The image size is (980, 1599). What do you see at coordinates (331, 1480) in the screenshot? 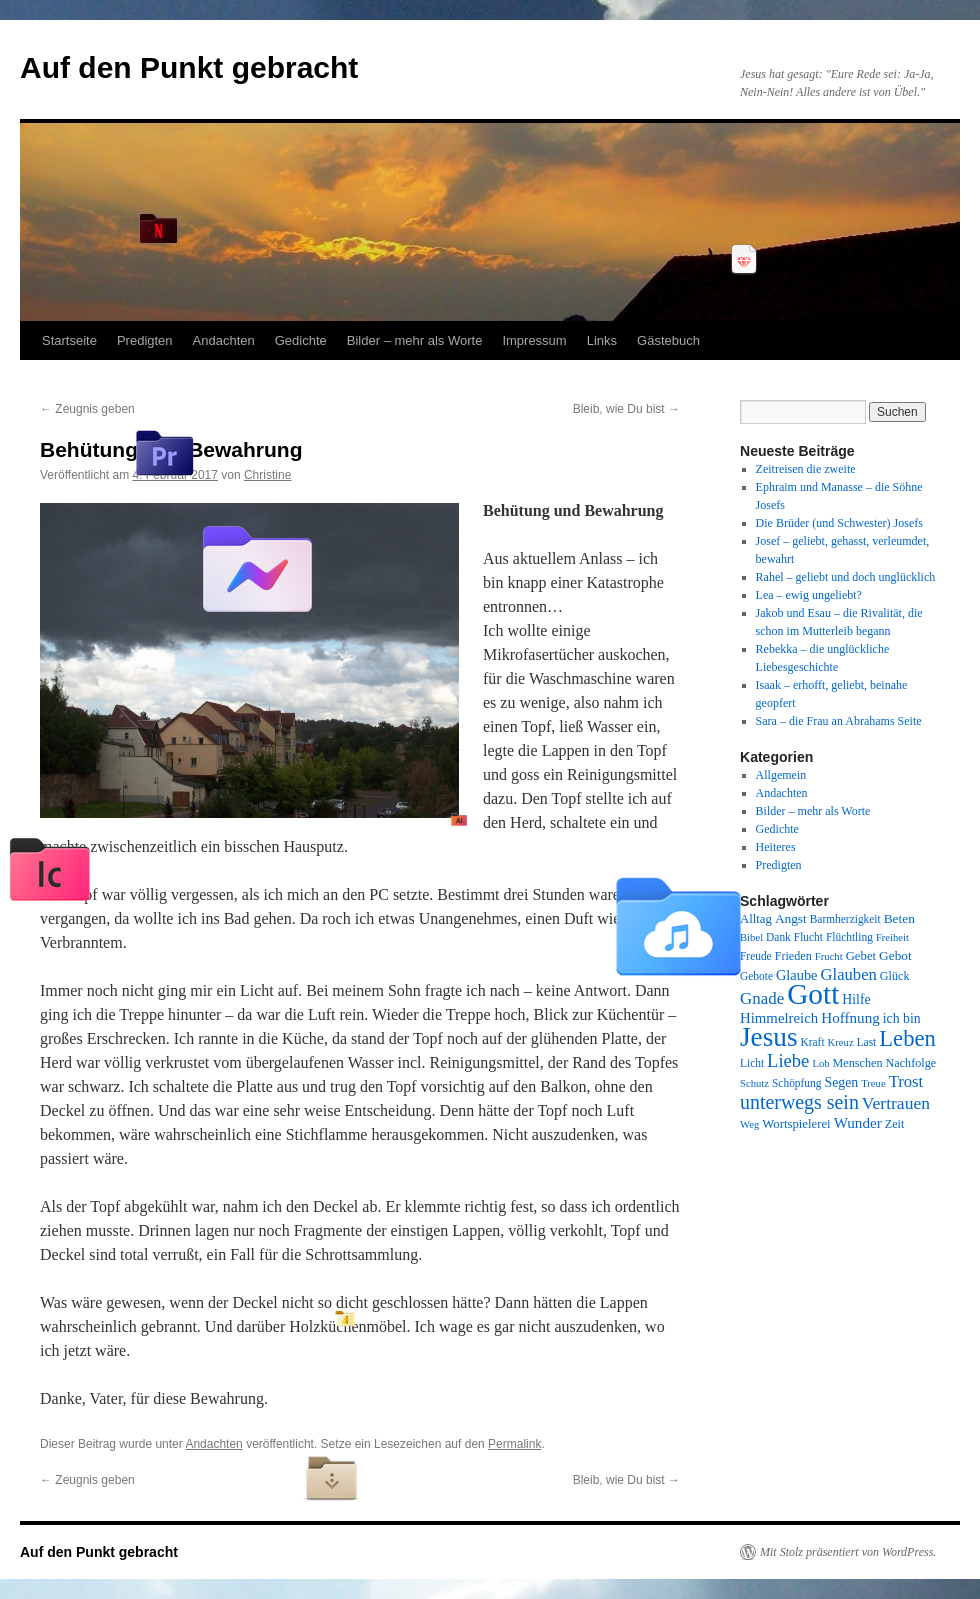
I see `access your downloads folder` at bounding box center [331, 1480].